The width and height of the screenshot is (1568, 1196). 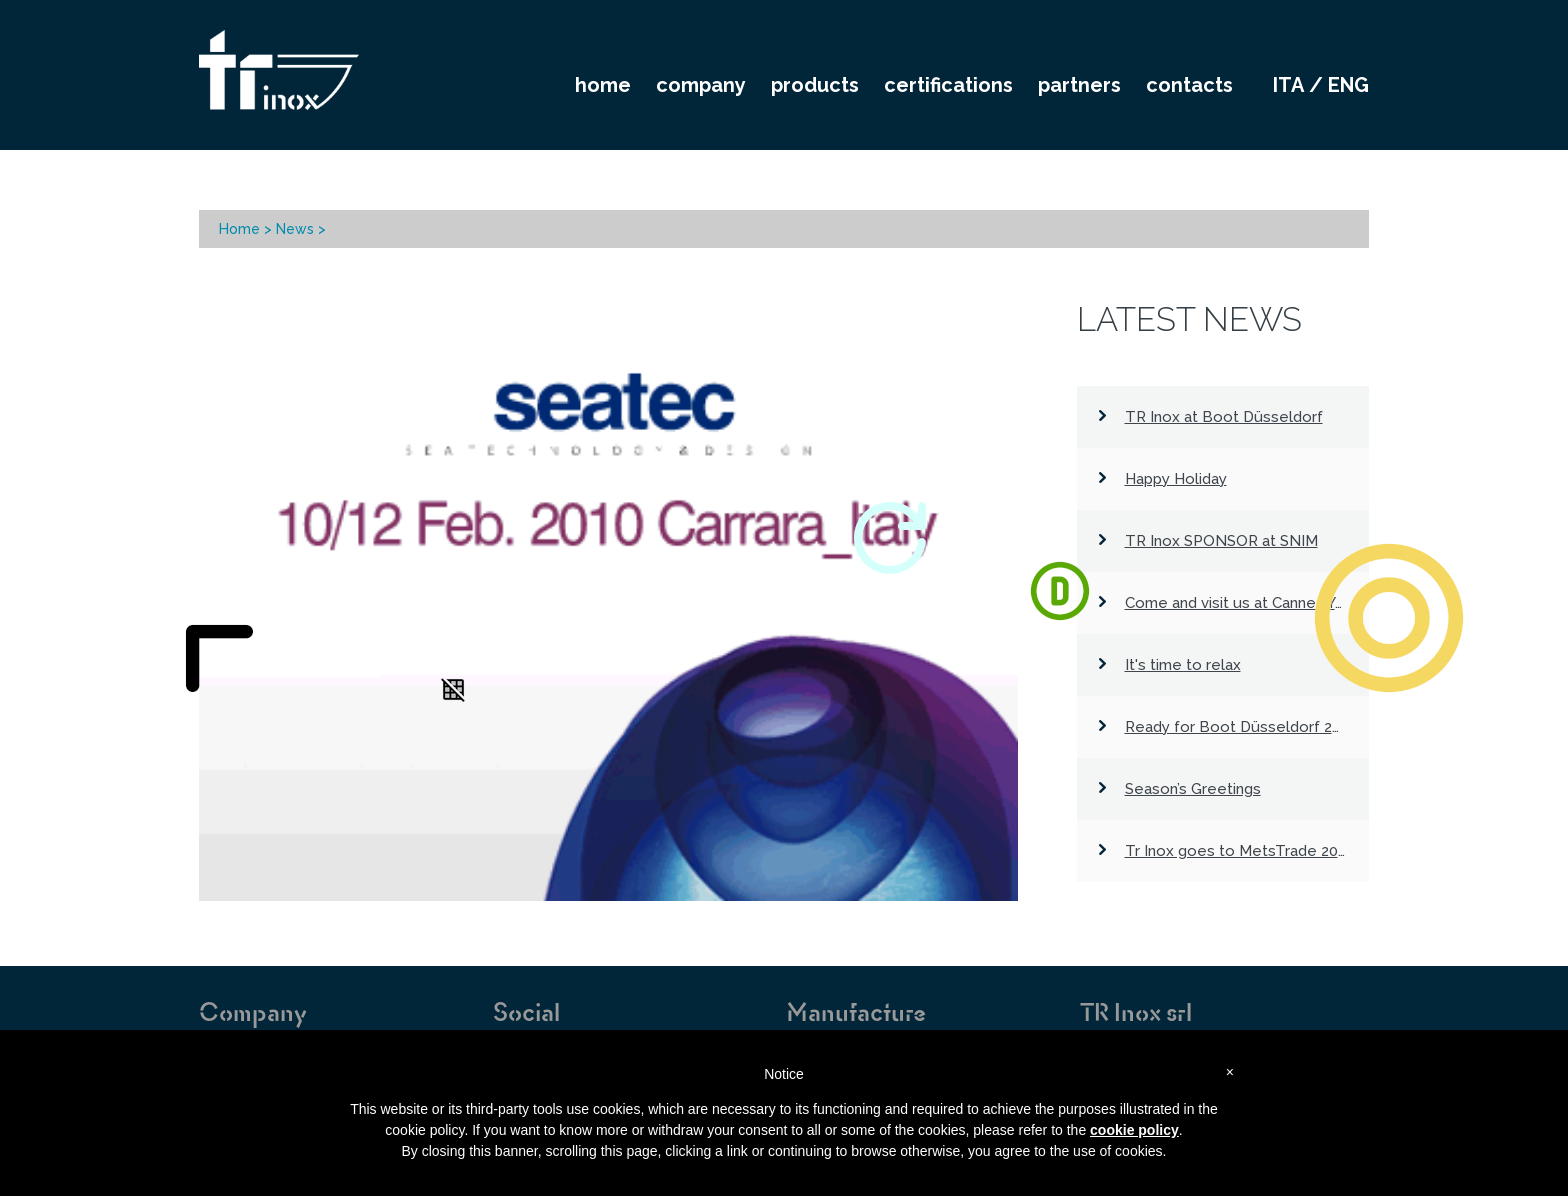 What do you see at coordinates (219, 658) in the screenshot?
I see `navigate to the top-left or previous section` at bounding box center [219, 658].